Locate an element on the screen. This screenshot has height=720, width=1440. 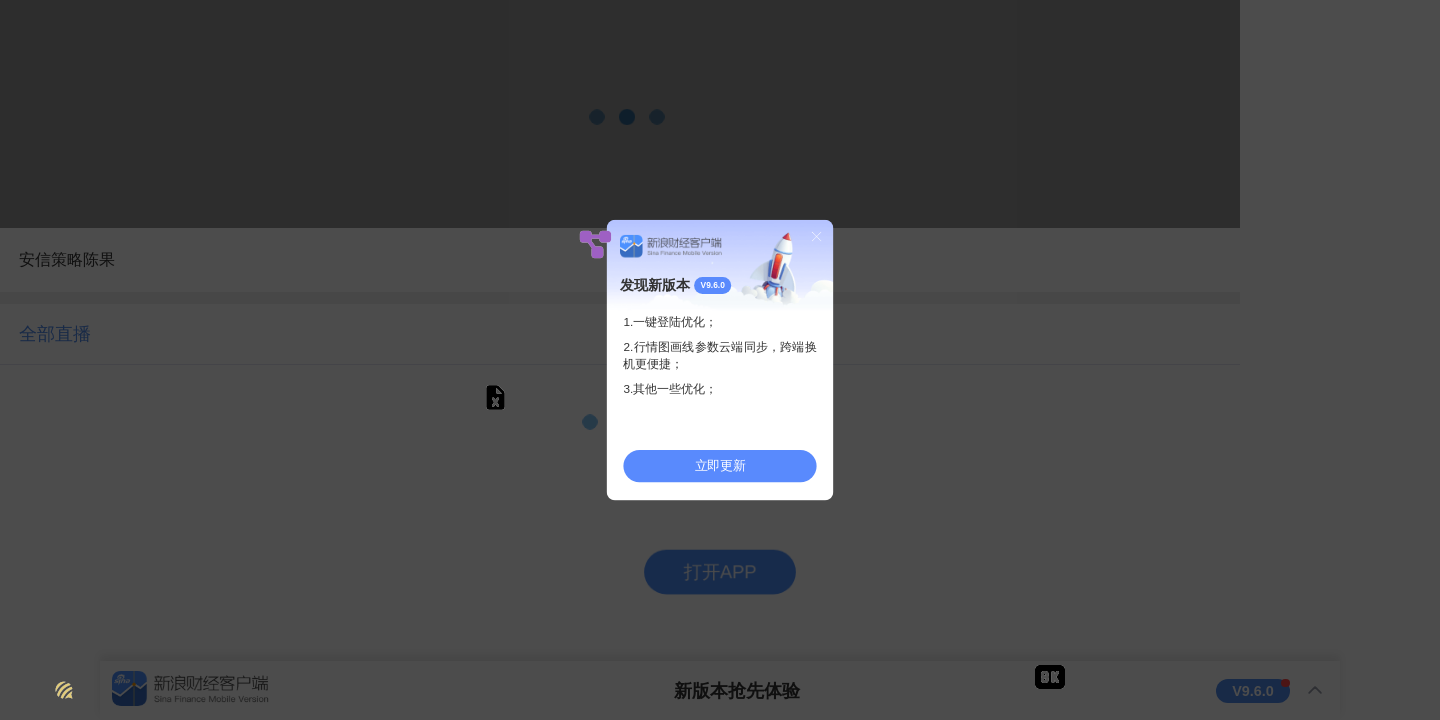
open or view an excel spreadsheet is located at coordinates (495, 397).